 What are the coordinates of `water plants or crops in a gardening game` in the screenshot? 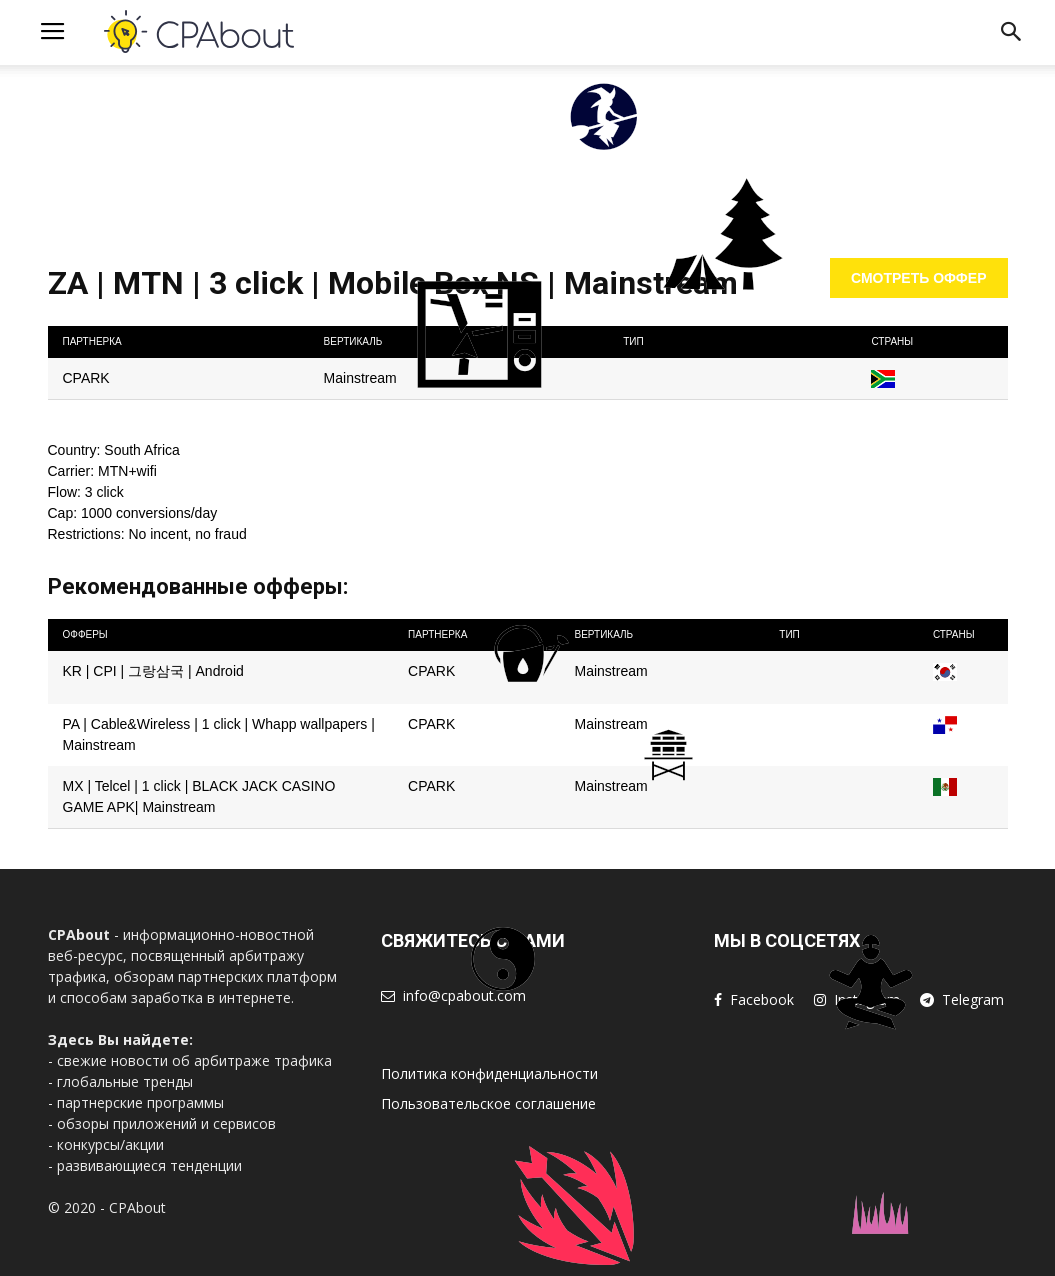 It's located at (531, 653).